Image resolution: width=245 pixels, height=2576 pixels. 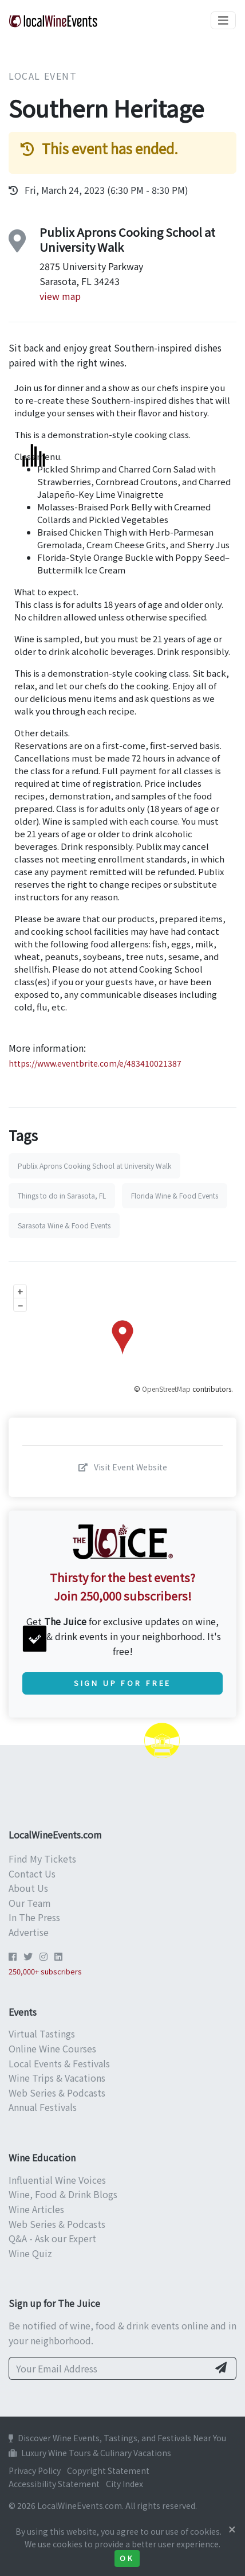 I want to click on view grouped bar chart data, so click(x=34, y=456).